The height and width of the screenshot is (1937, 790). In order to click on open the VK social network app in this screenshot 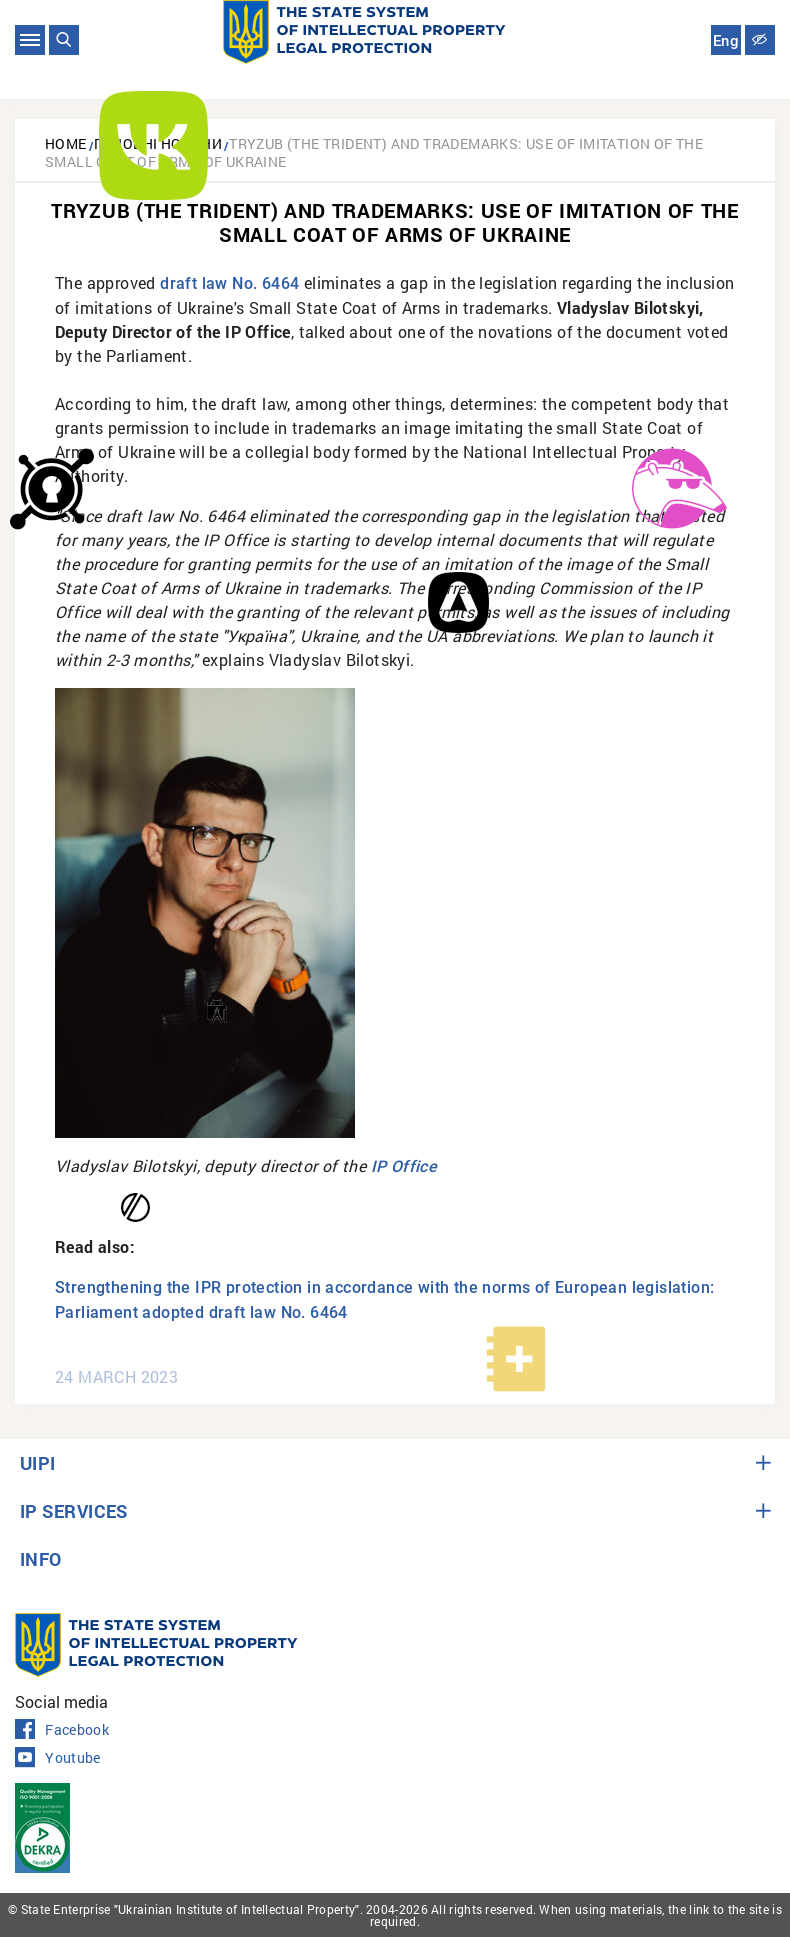, I will do `click(153, 145)`.